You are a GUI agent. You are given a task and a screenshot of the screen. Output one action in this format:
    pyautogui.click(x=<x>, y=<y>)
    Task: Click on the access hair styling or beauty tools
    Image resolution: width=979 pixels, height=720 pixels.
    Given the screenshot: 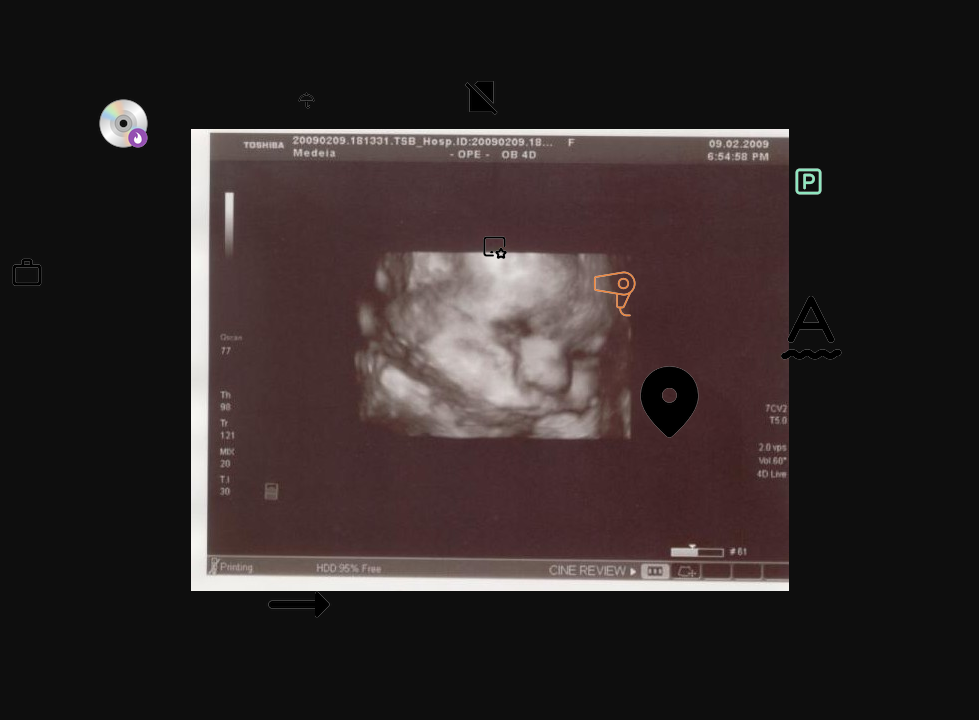 What is the action you would take?
    pyautogui.click(x=615, y=291)
    